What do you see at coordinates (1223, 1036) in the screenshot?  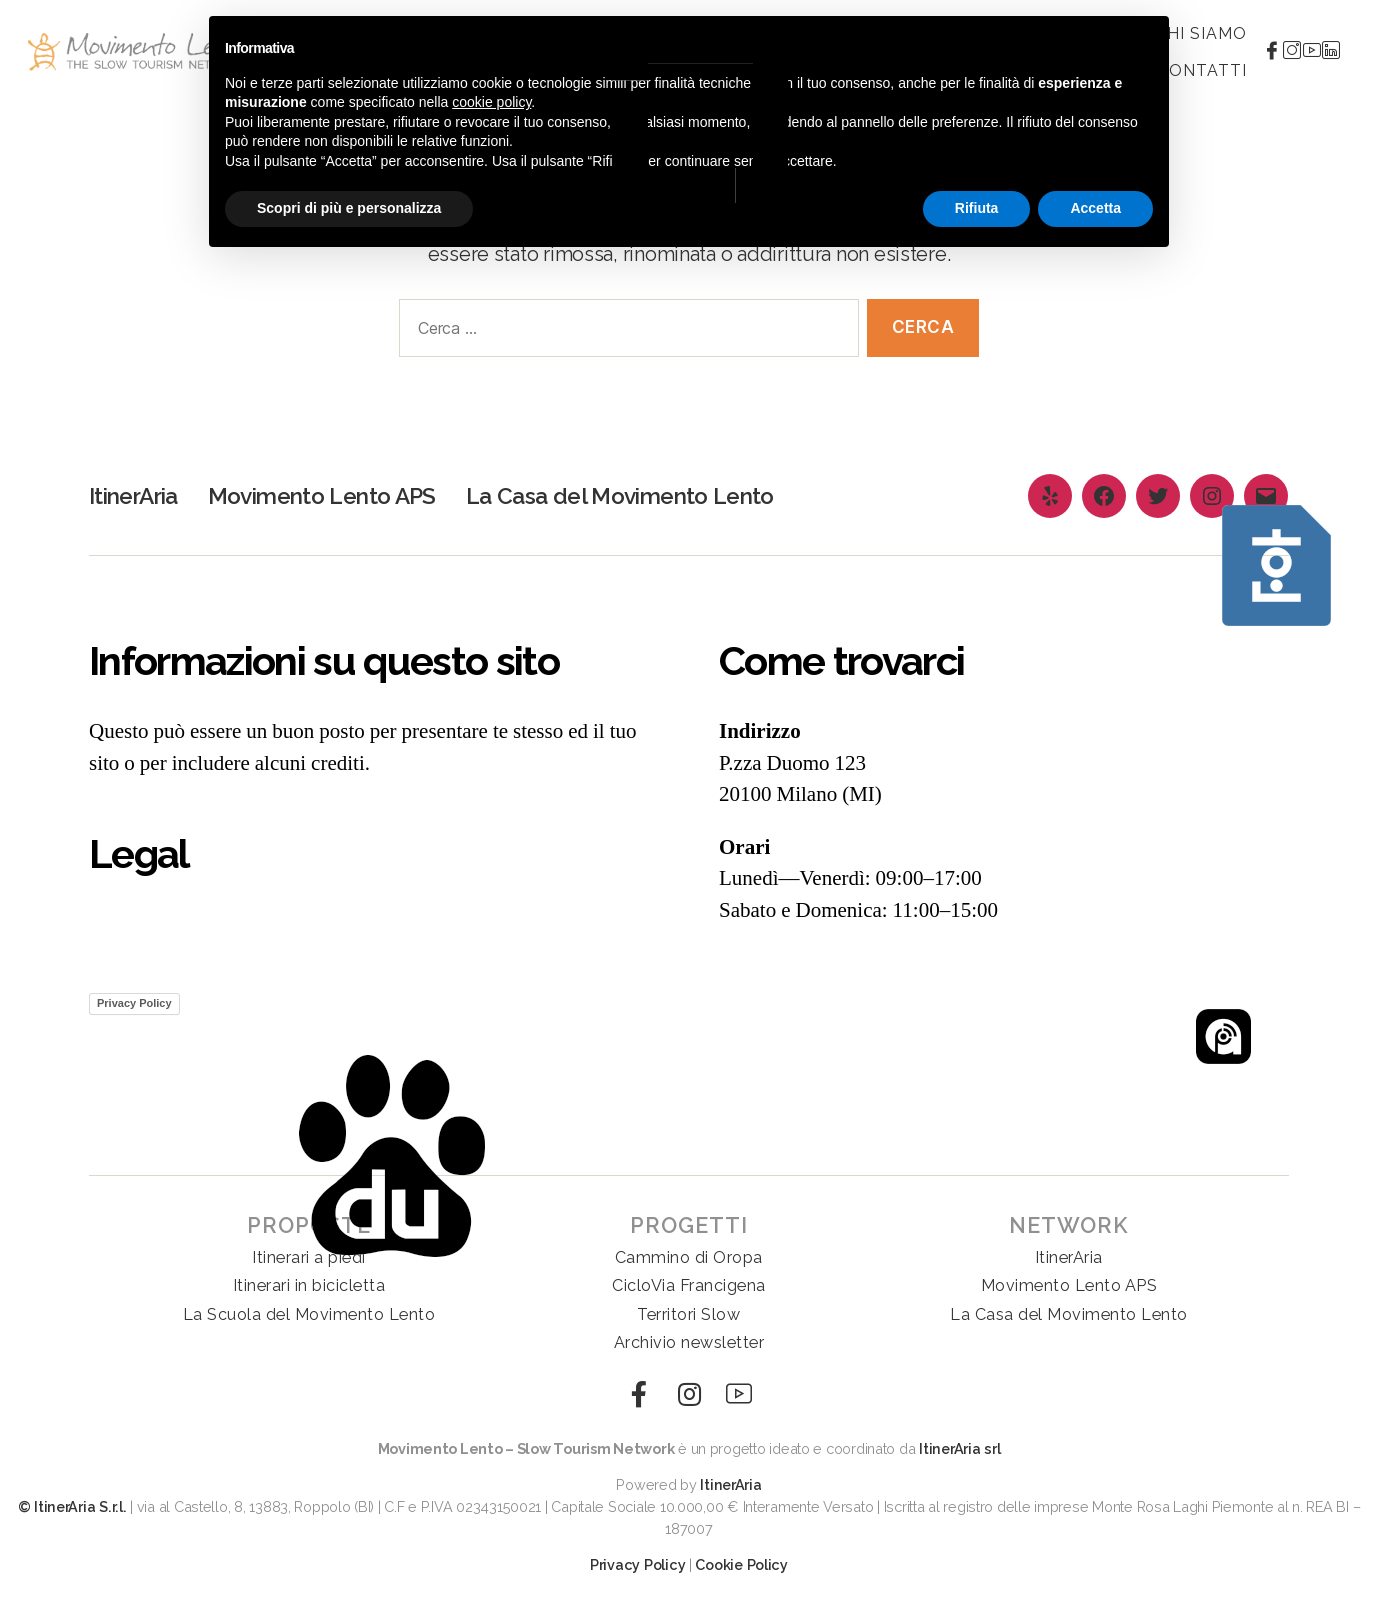 I see `open Podcast Addict app` at bounding box center [1223, 1036].